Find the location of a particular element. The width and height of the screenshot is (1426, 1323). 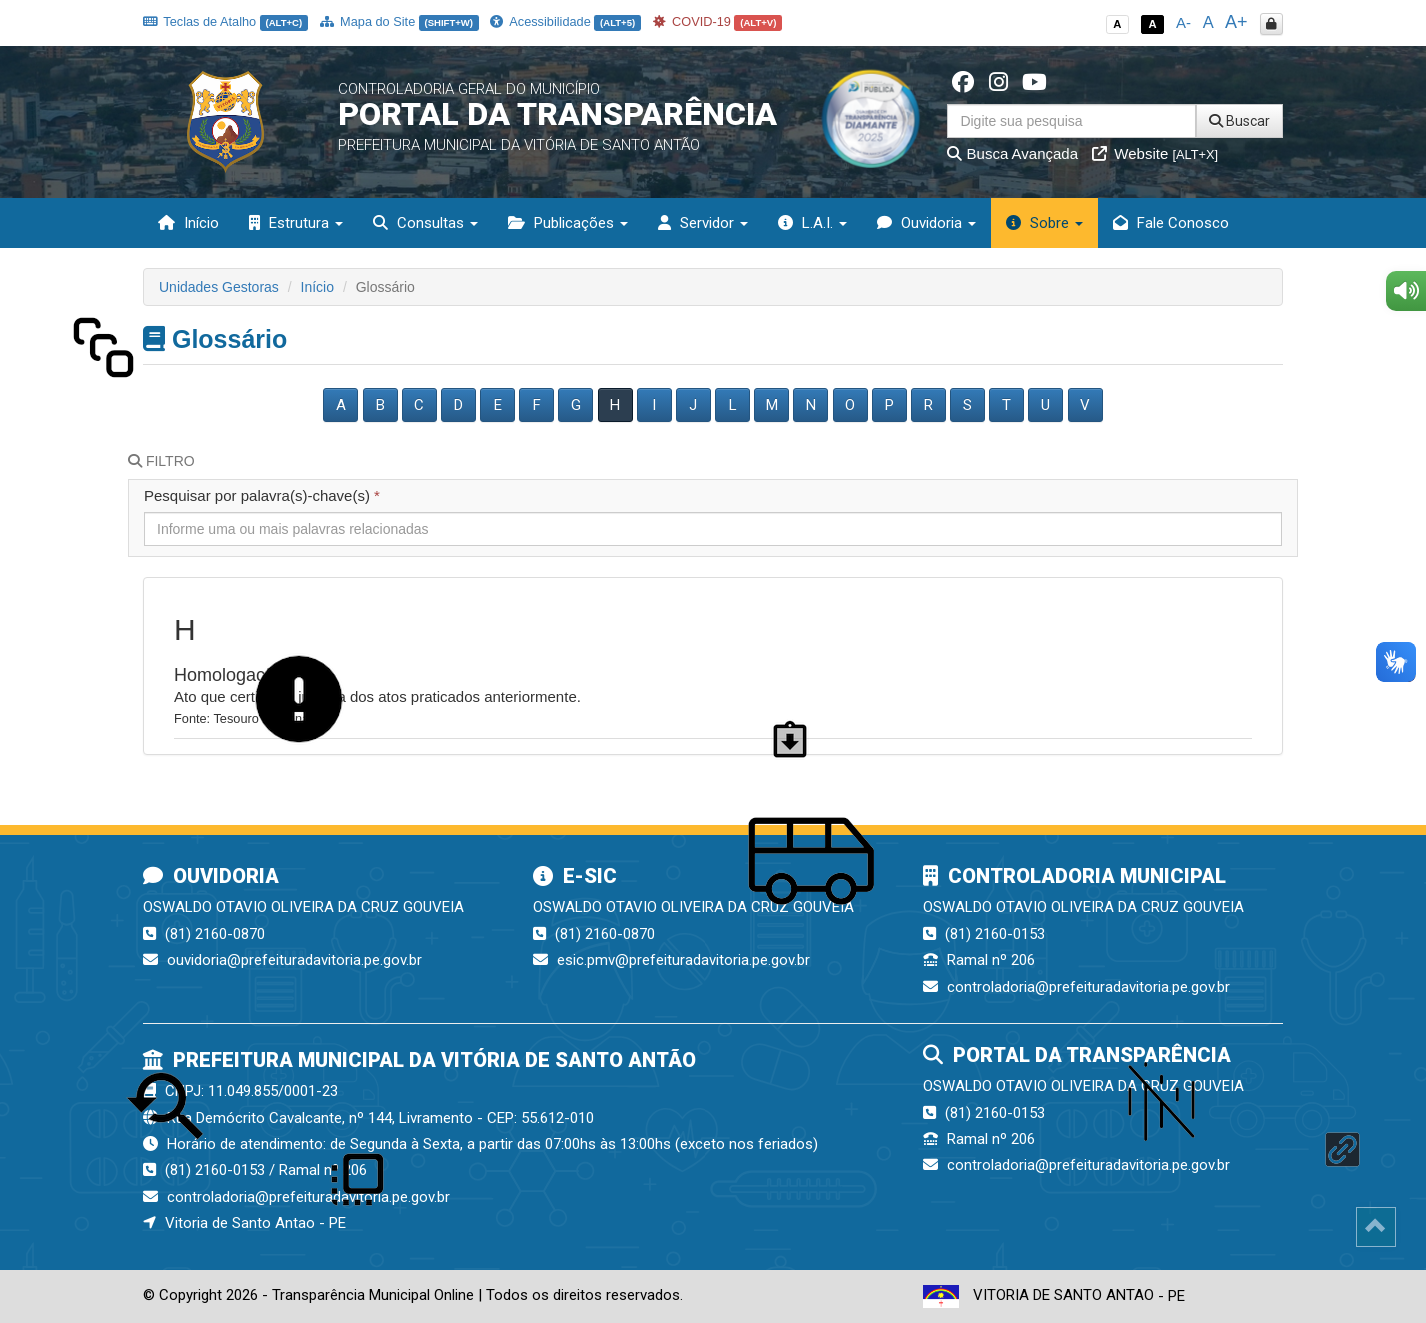

redo or retry a search is located at coordinates (165, 1107).